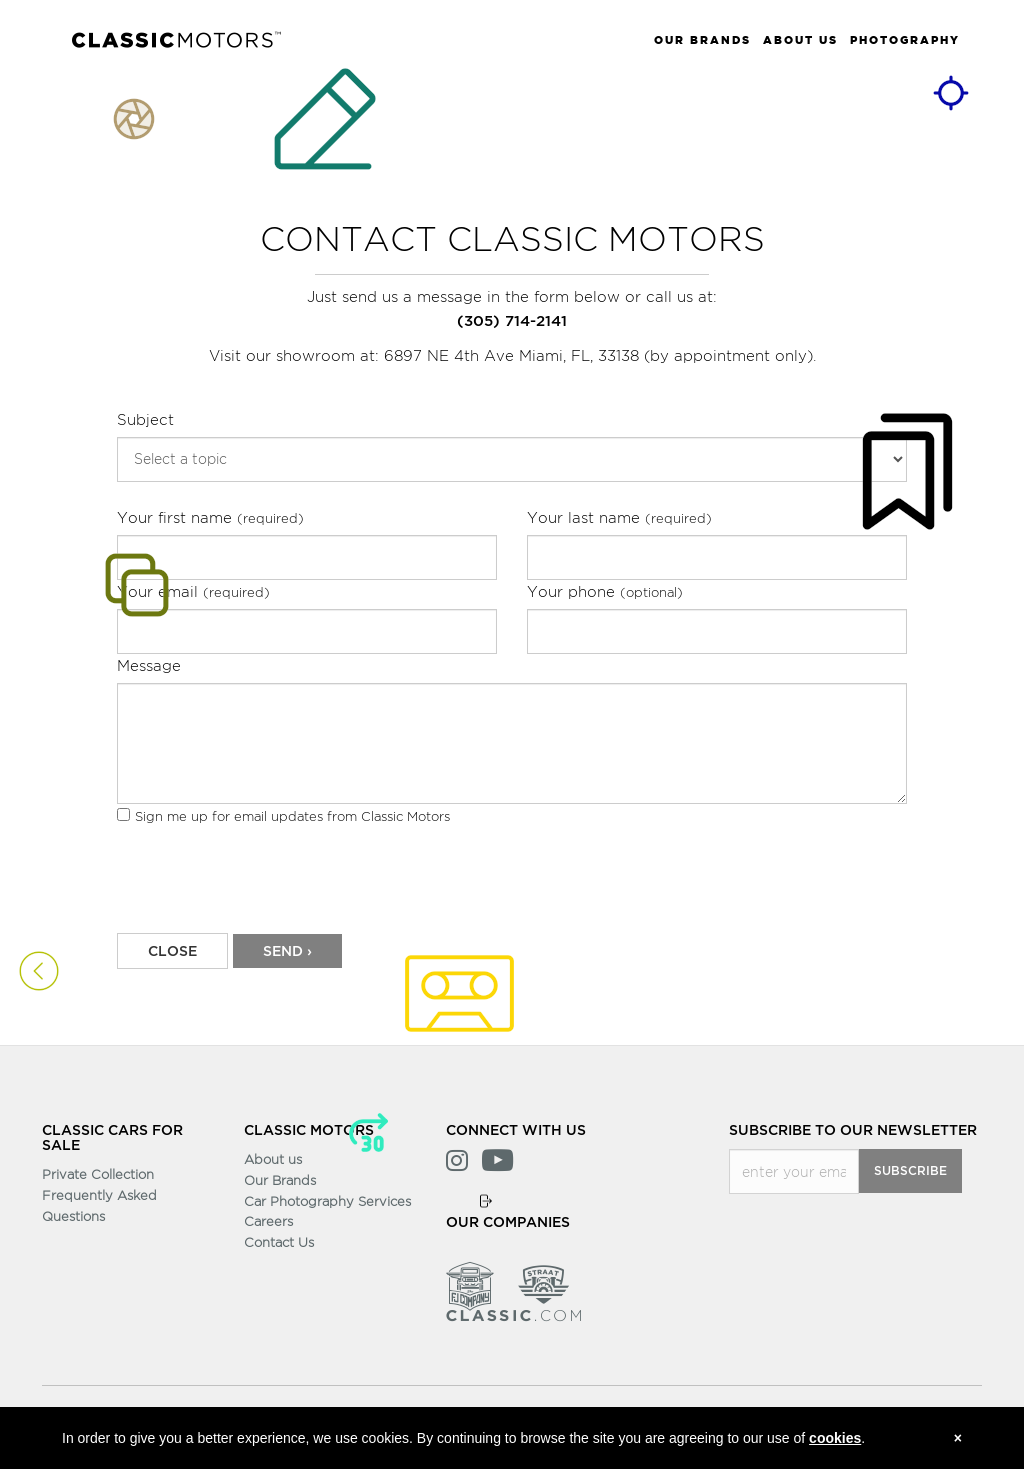 Image resolution: width=1024 pixels, height=1469 pixels. Describe the element at coordinates (39, 971) in the screenshot. I see `go back to the previous screen` at that location.